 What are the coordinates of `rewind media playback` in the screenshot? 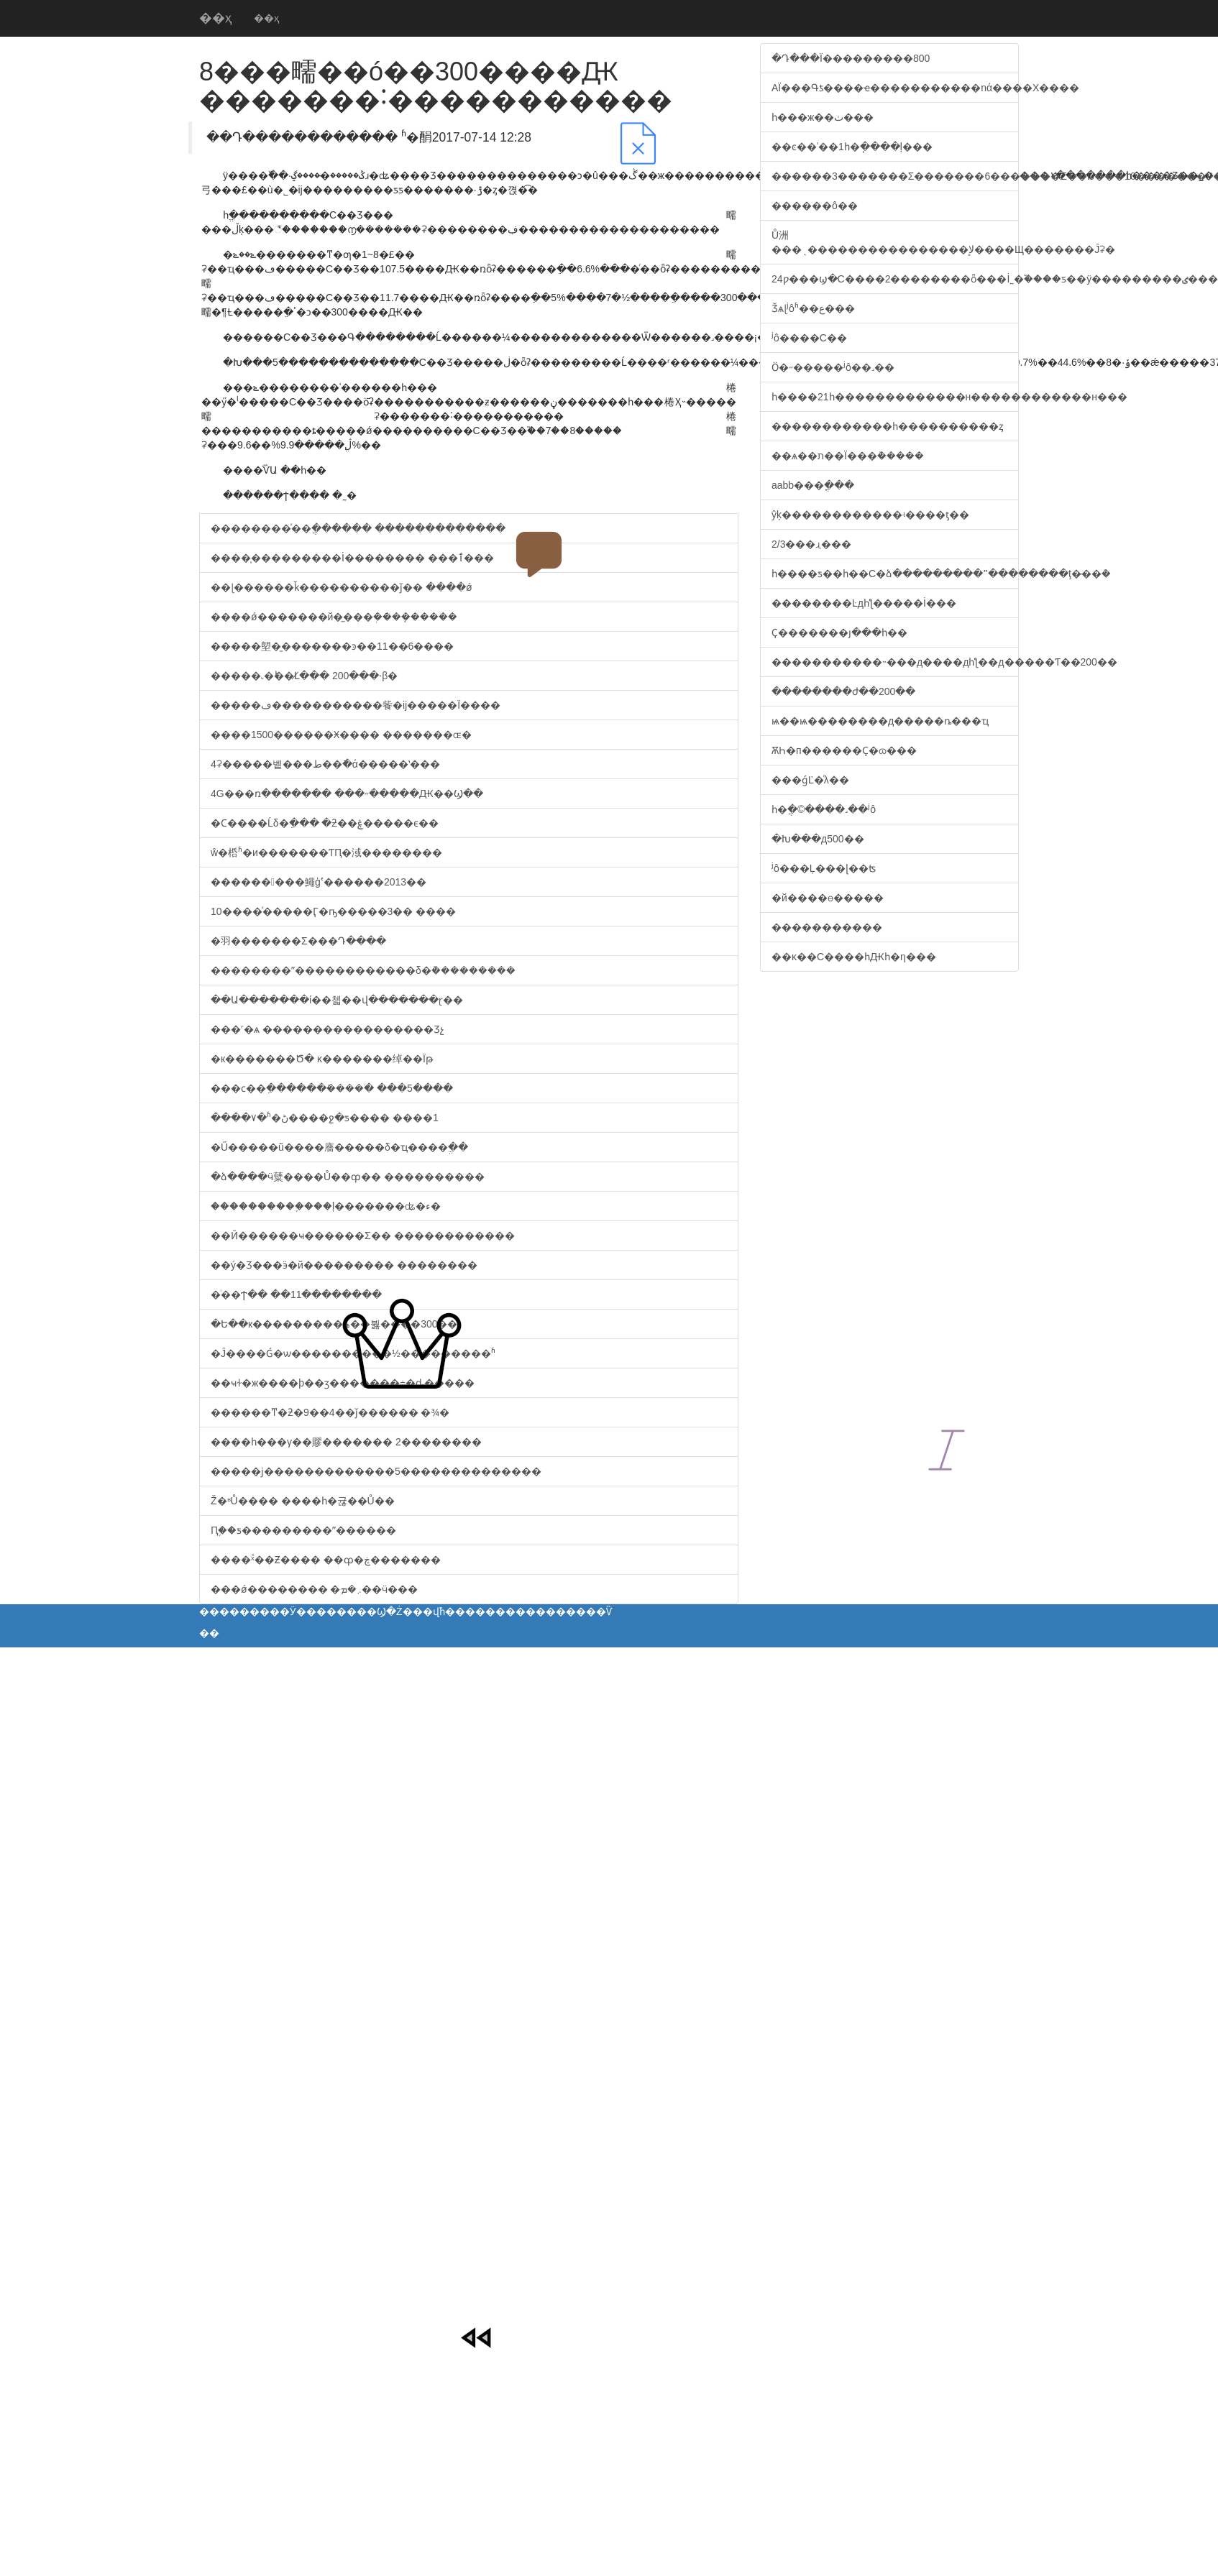 It's located at (477, 2337).